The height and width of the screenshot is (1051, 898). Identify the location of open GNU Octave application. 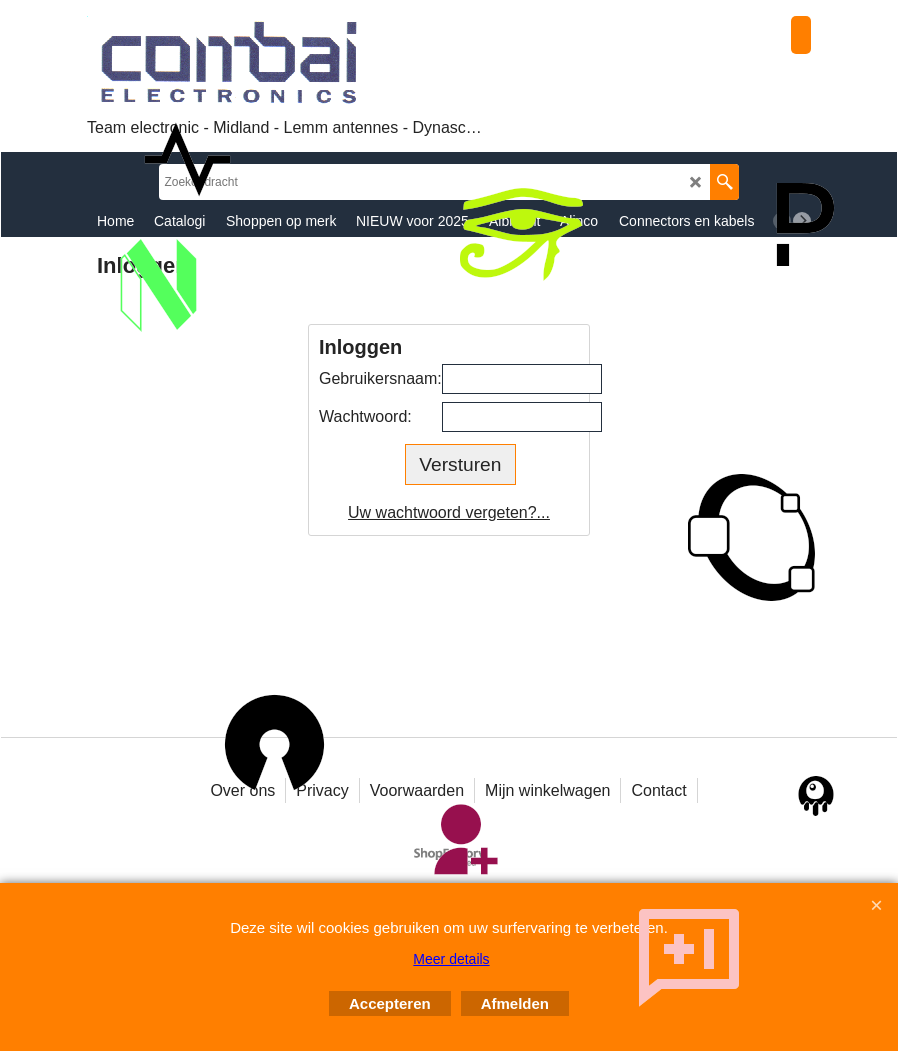
(751, 537).